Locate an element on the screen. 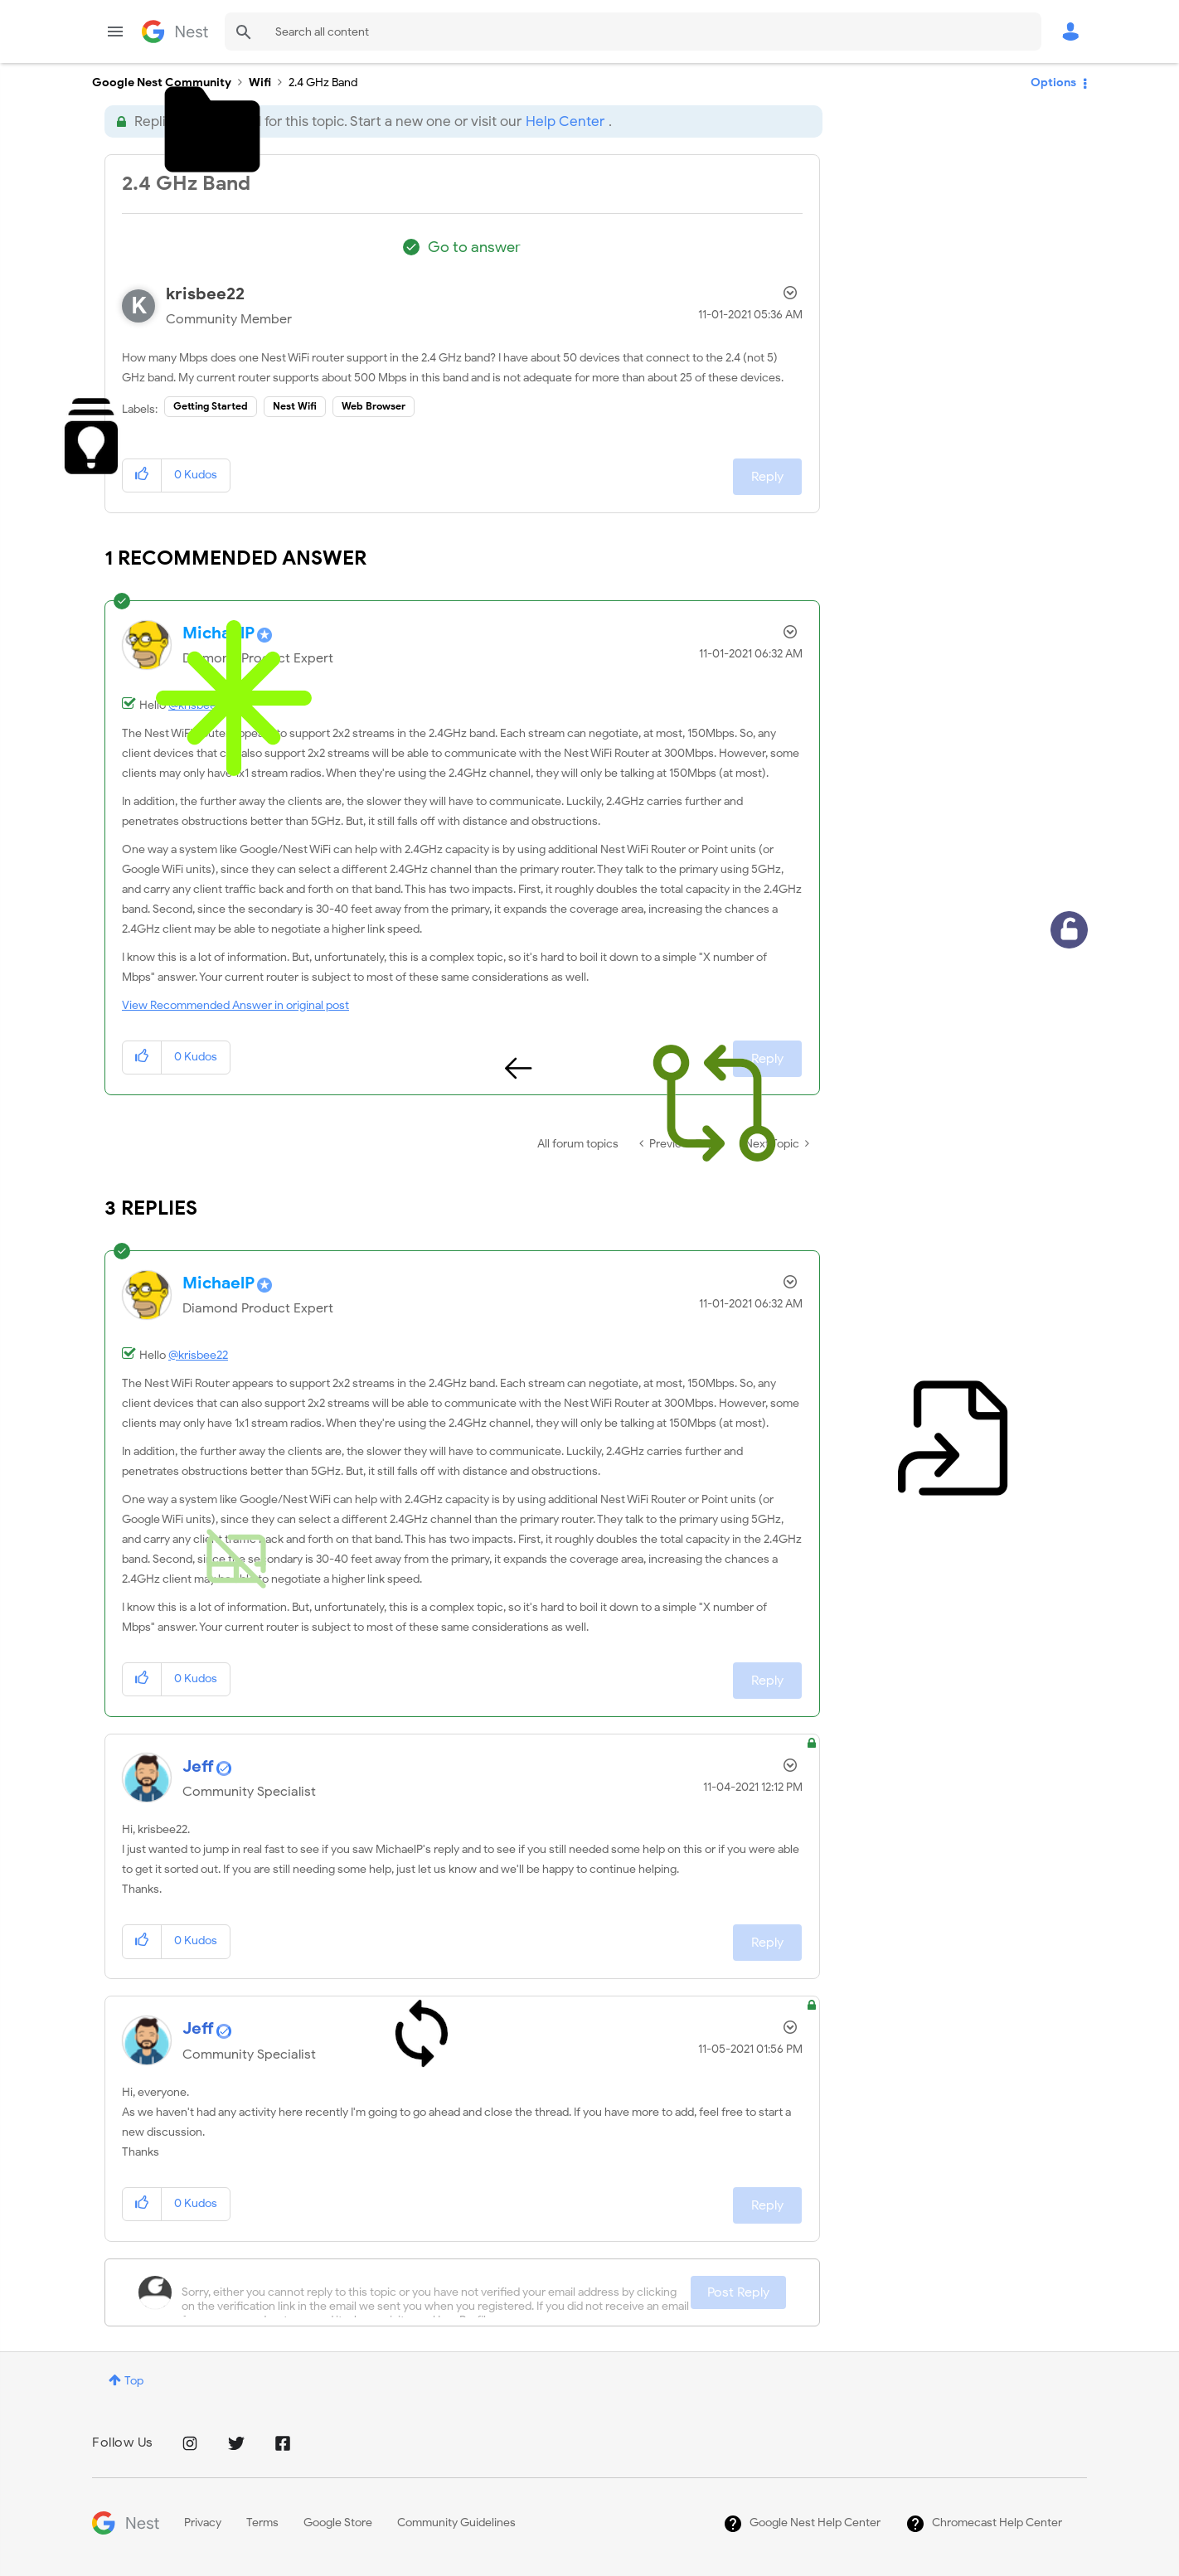 The image size is (1179, 2576). go back to the previous page is located at coordinates (518, 1068).